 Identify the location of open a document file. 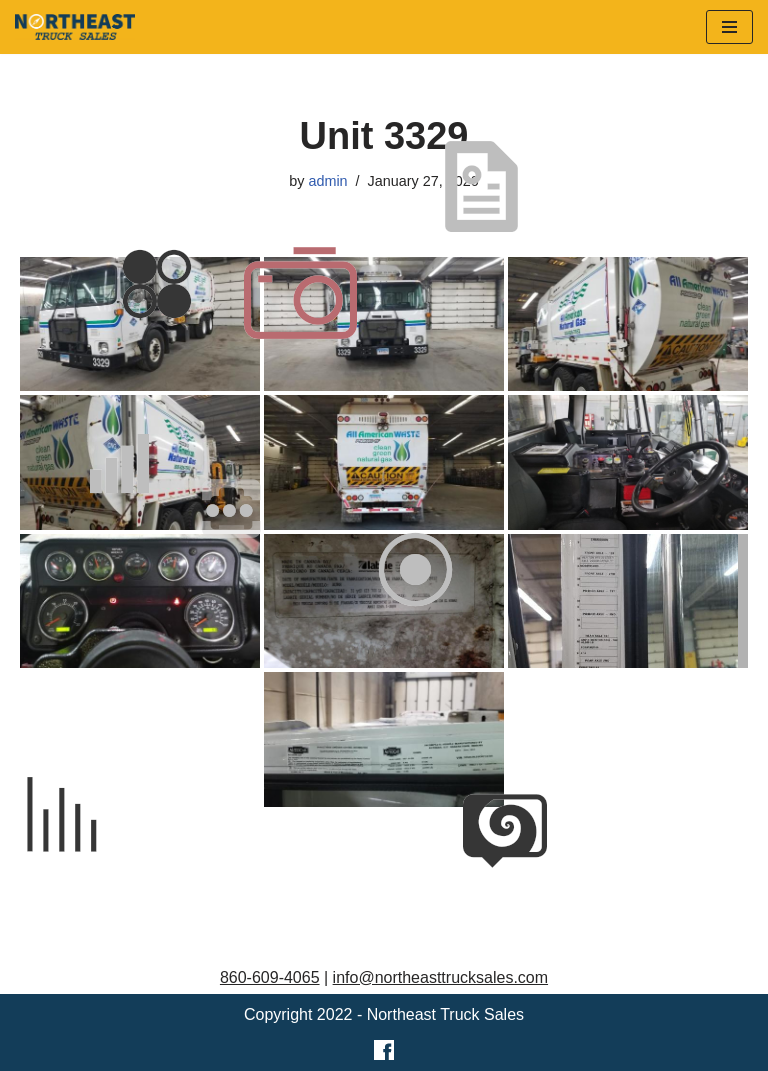
(481, 183).